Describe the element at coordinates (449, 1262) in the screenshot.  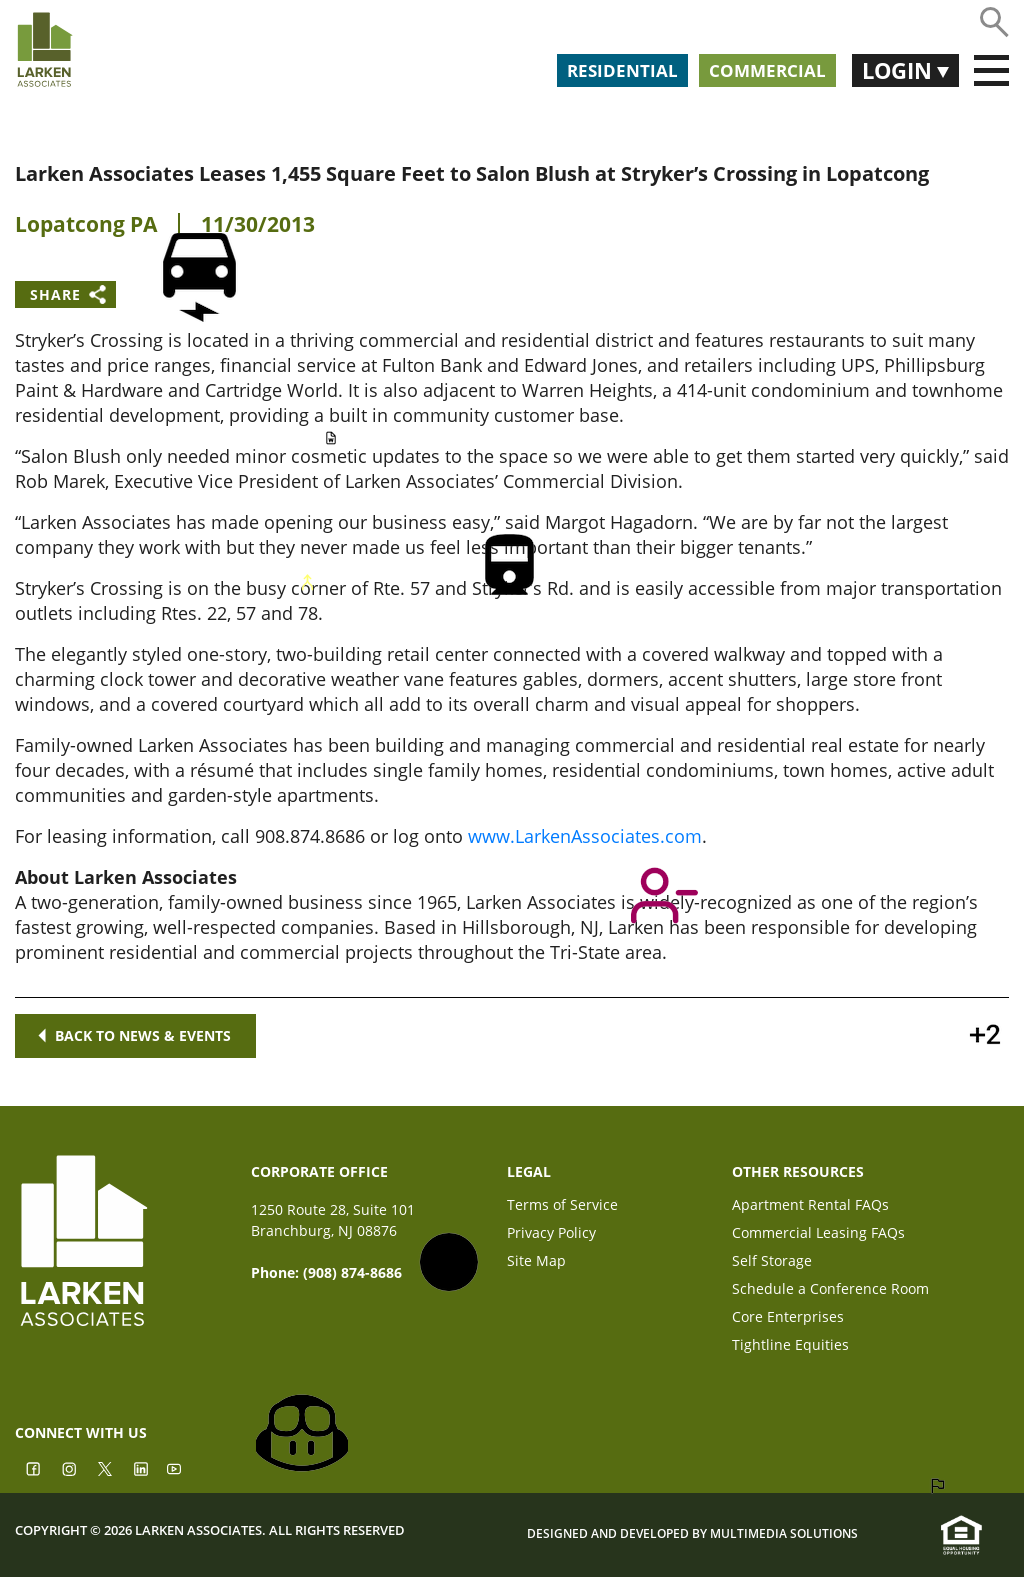
I see `indicates a filled or selected radio button option` at that location.